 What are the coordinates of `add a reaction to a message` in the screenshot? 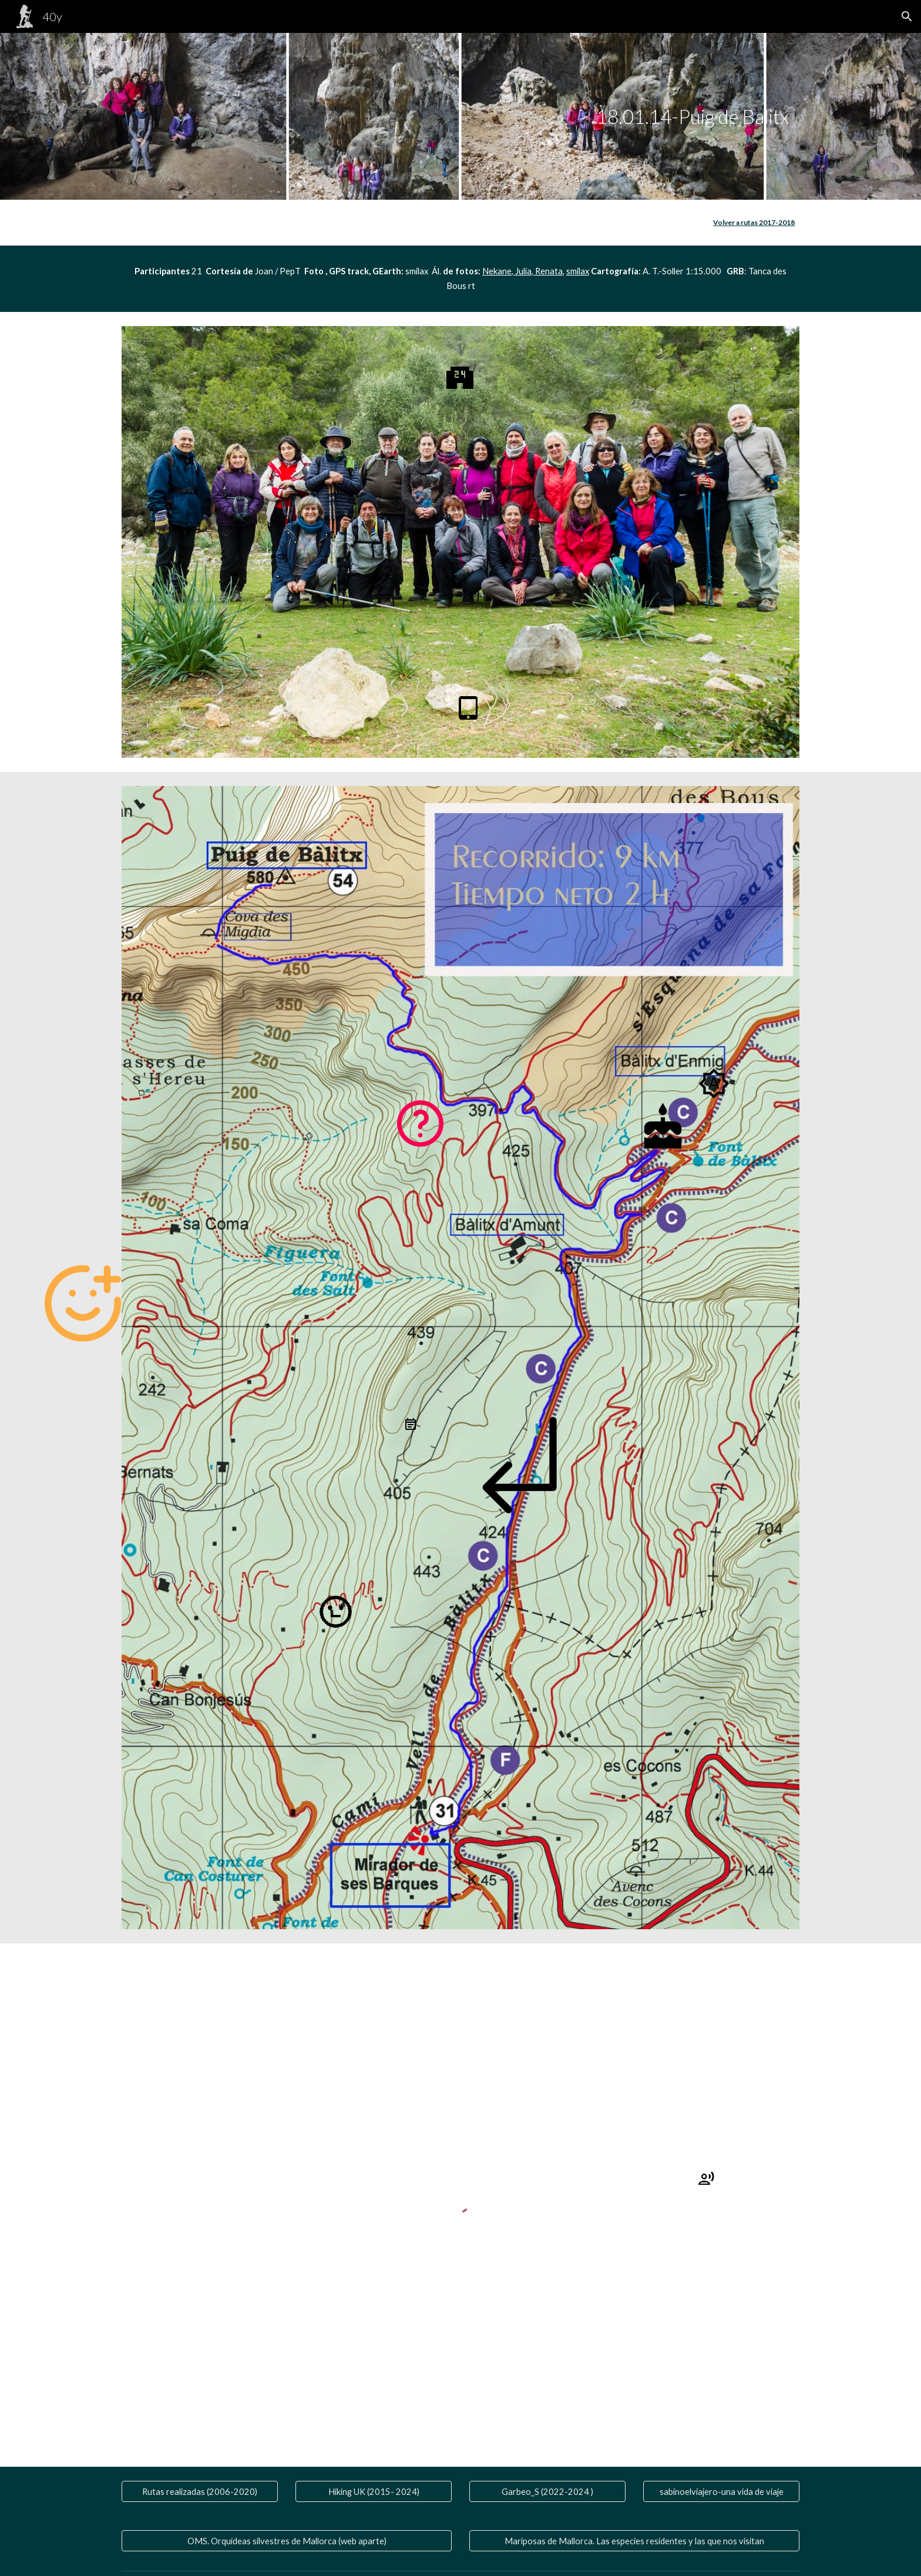 It's located at (83, 1304).